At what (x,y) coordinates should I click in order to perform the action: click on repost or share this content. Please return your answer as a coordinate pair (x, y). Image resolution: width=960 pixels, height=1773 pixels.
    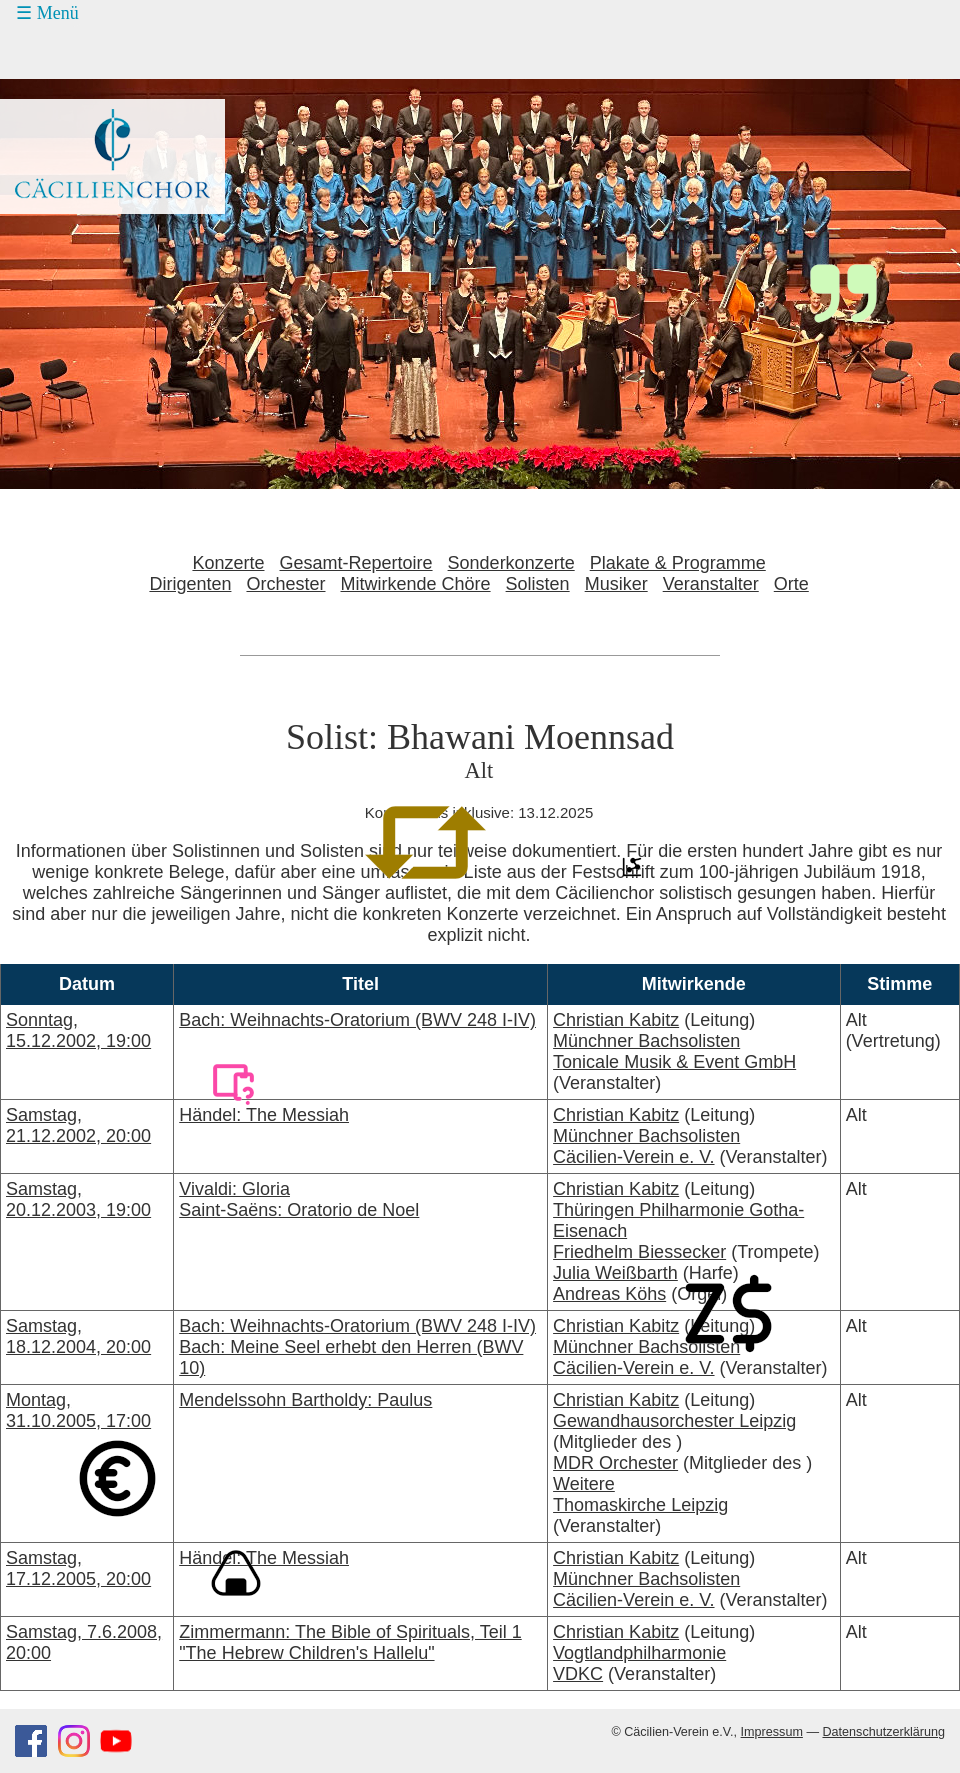
    Looking at the image, I should click on (425, 842).